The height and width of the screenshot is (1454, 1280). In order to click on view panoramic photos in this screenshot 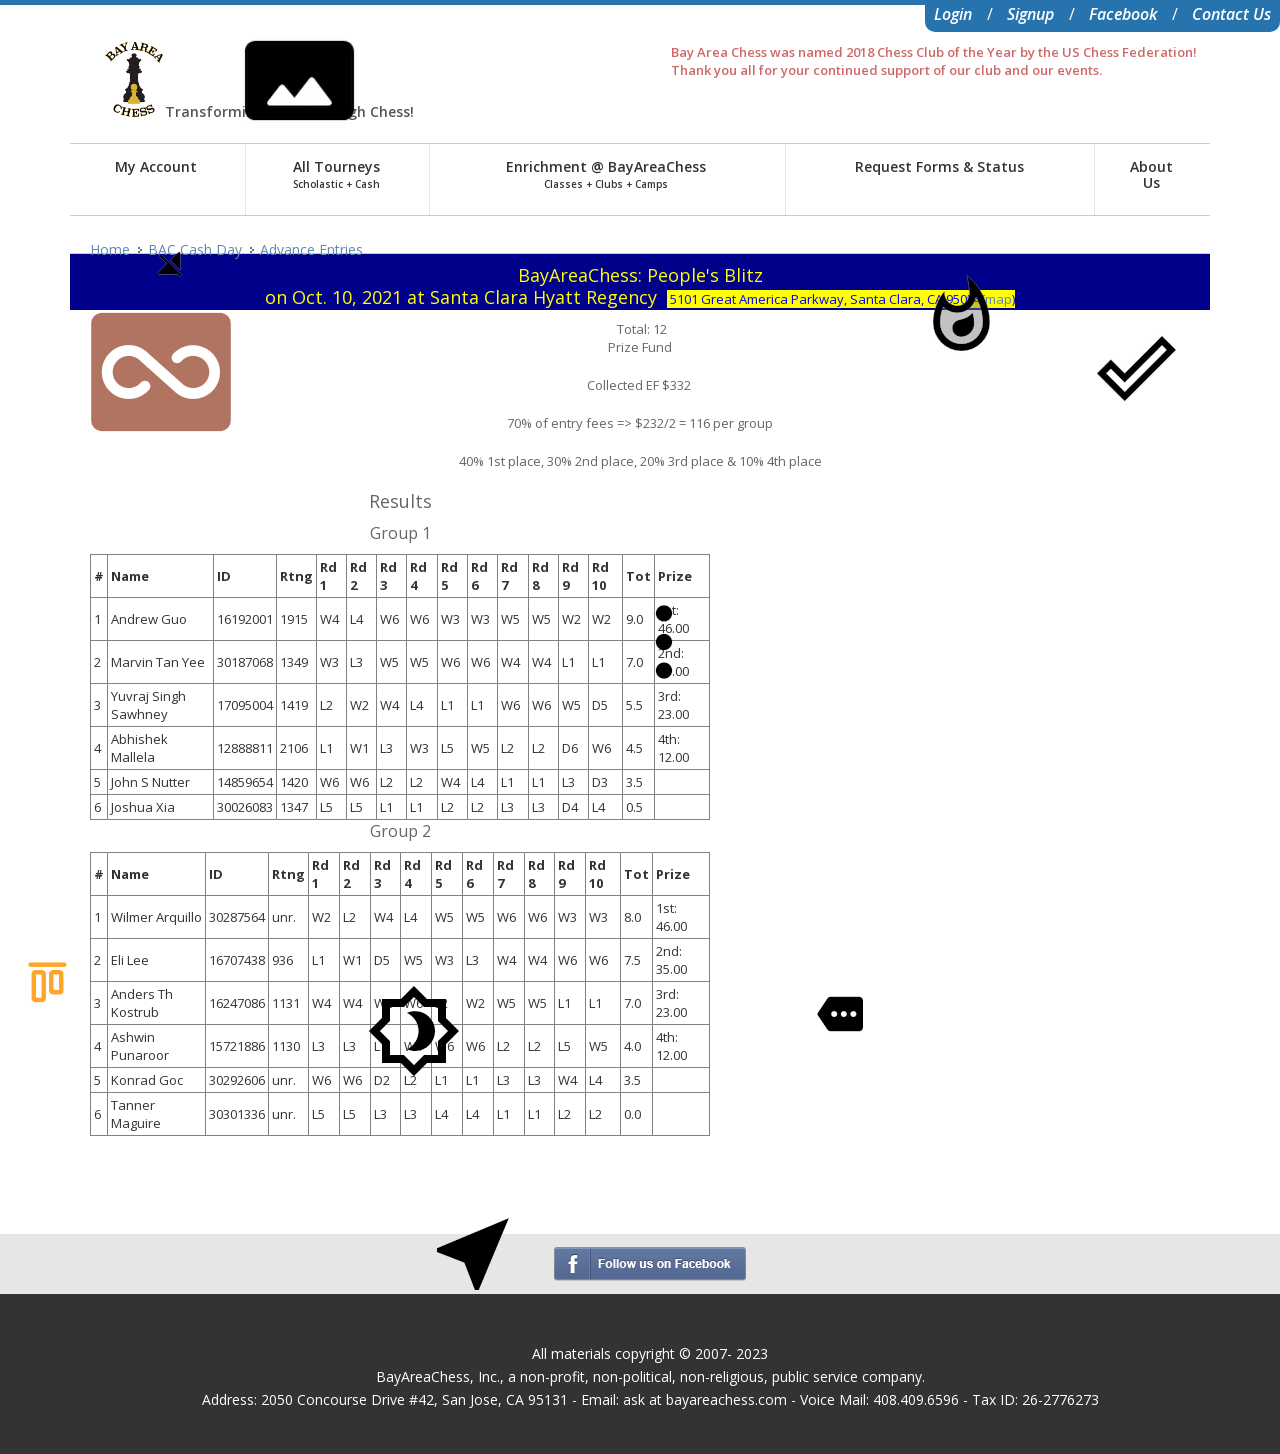, I will do `click(299, 80)`.